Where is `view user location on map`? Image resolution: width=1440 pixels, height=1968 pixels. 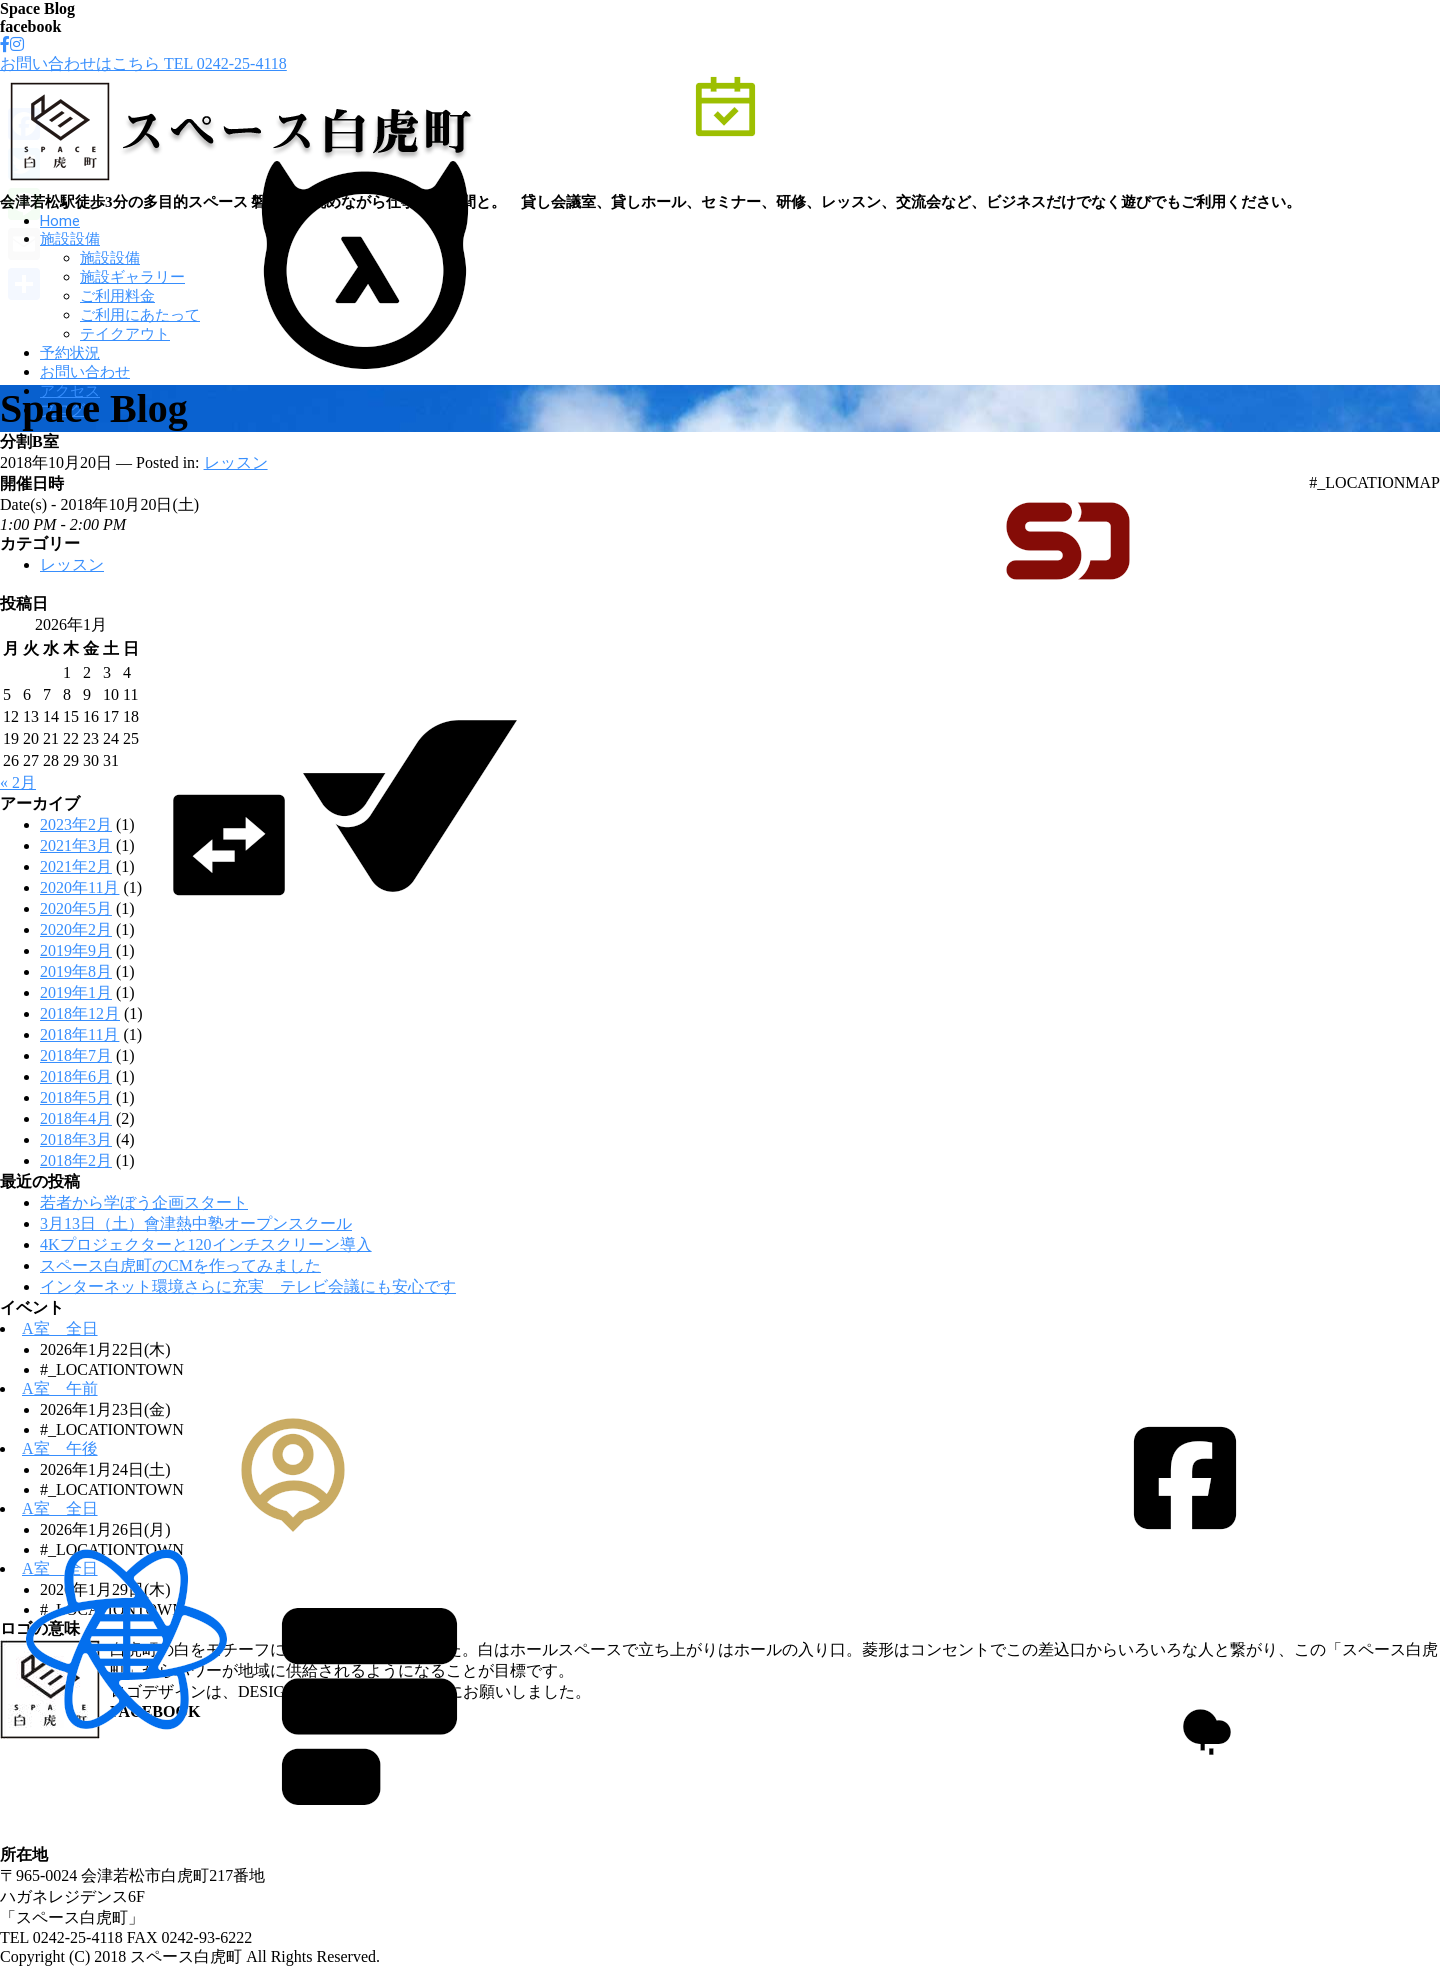 view user location on map is located at coordinates (293, 1470).